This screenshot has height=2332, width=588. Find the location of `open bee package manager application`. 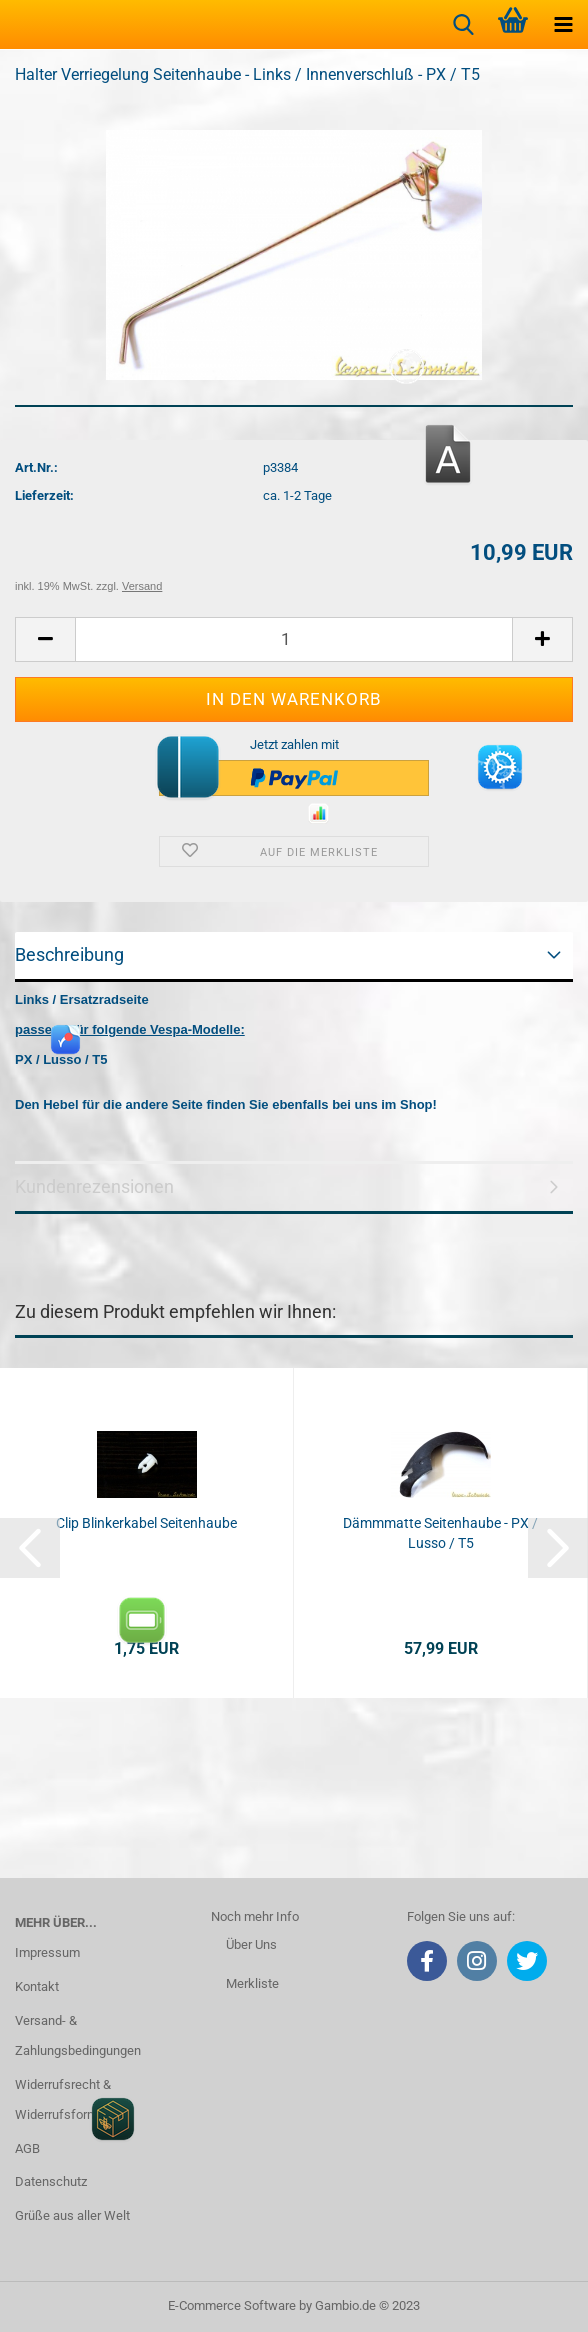

open bee package manager application is located at coordinates (113, 2119).